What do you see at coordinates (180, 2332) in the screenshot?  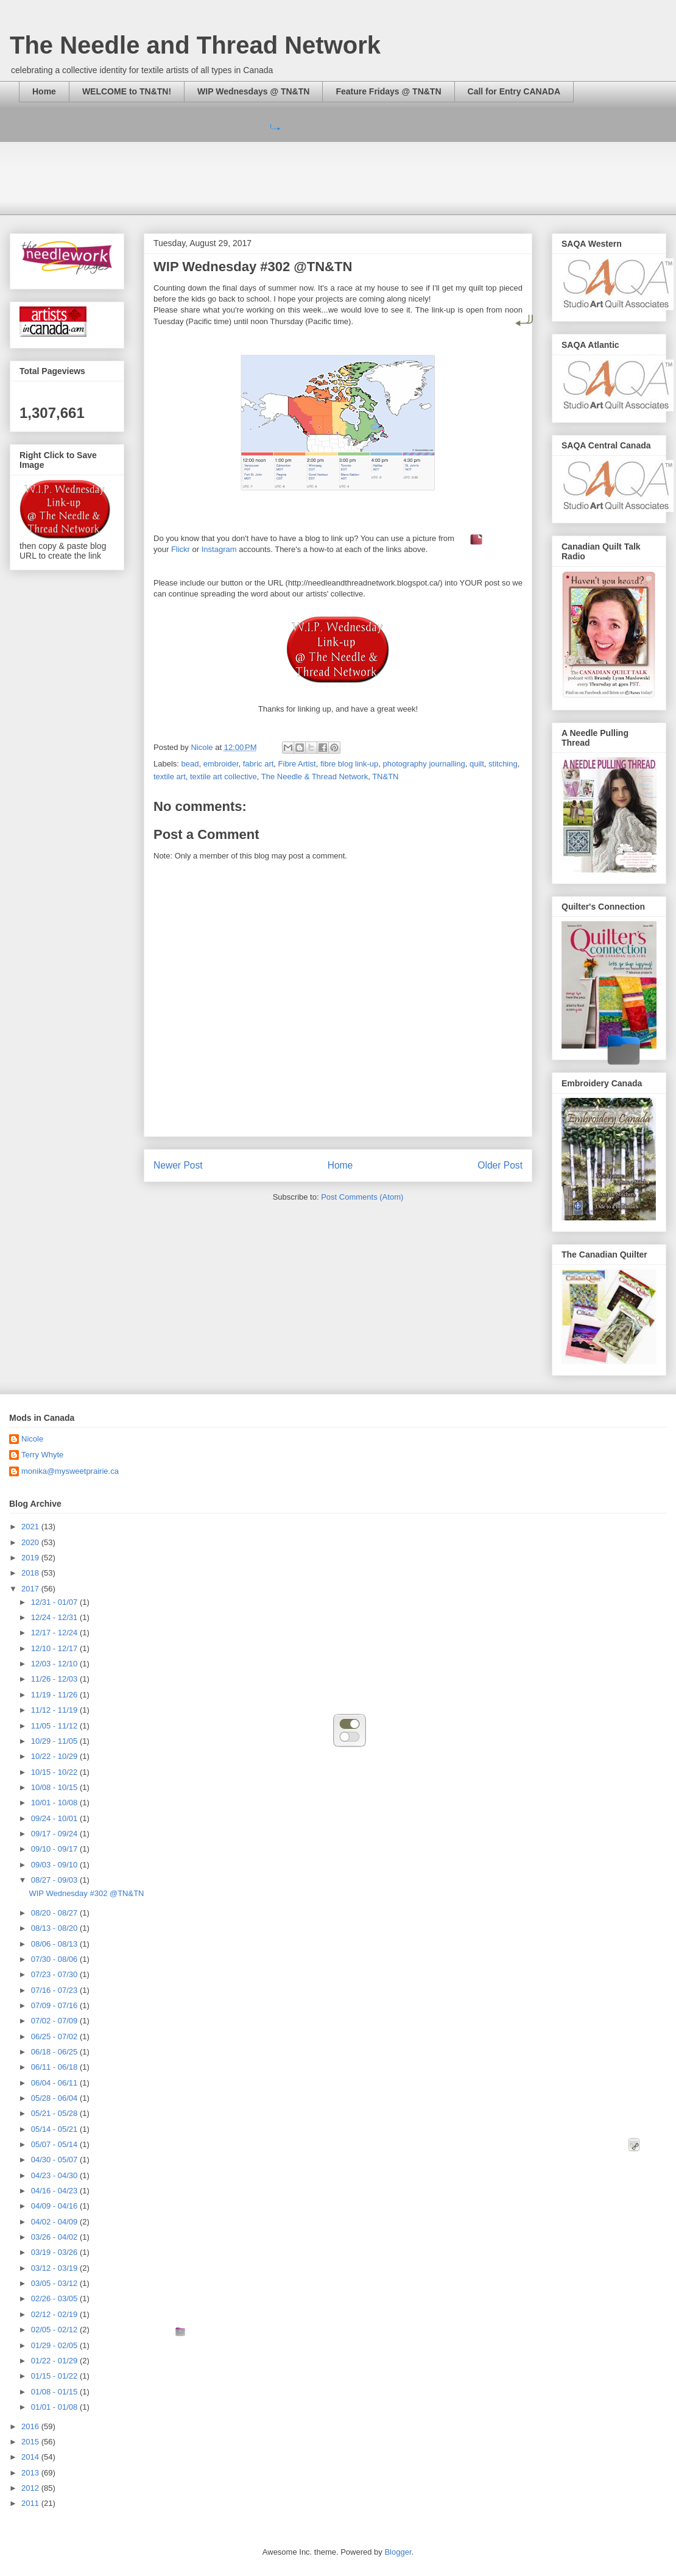 I see `open the file manager application` at bounding box center [180, 2332].